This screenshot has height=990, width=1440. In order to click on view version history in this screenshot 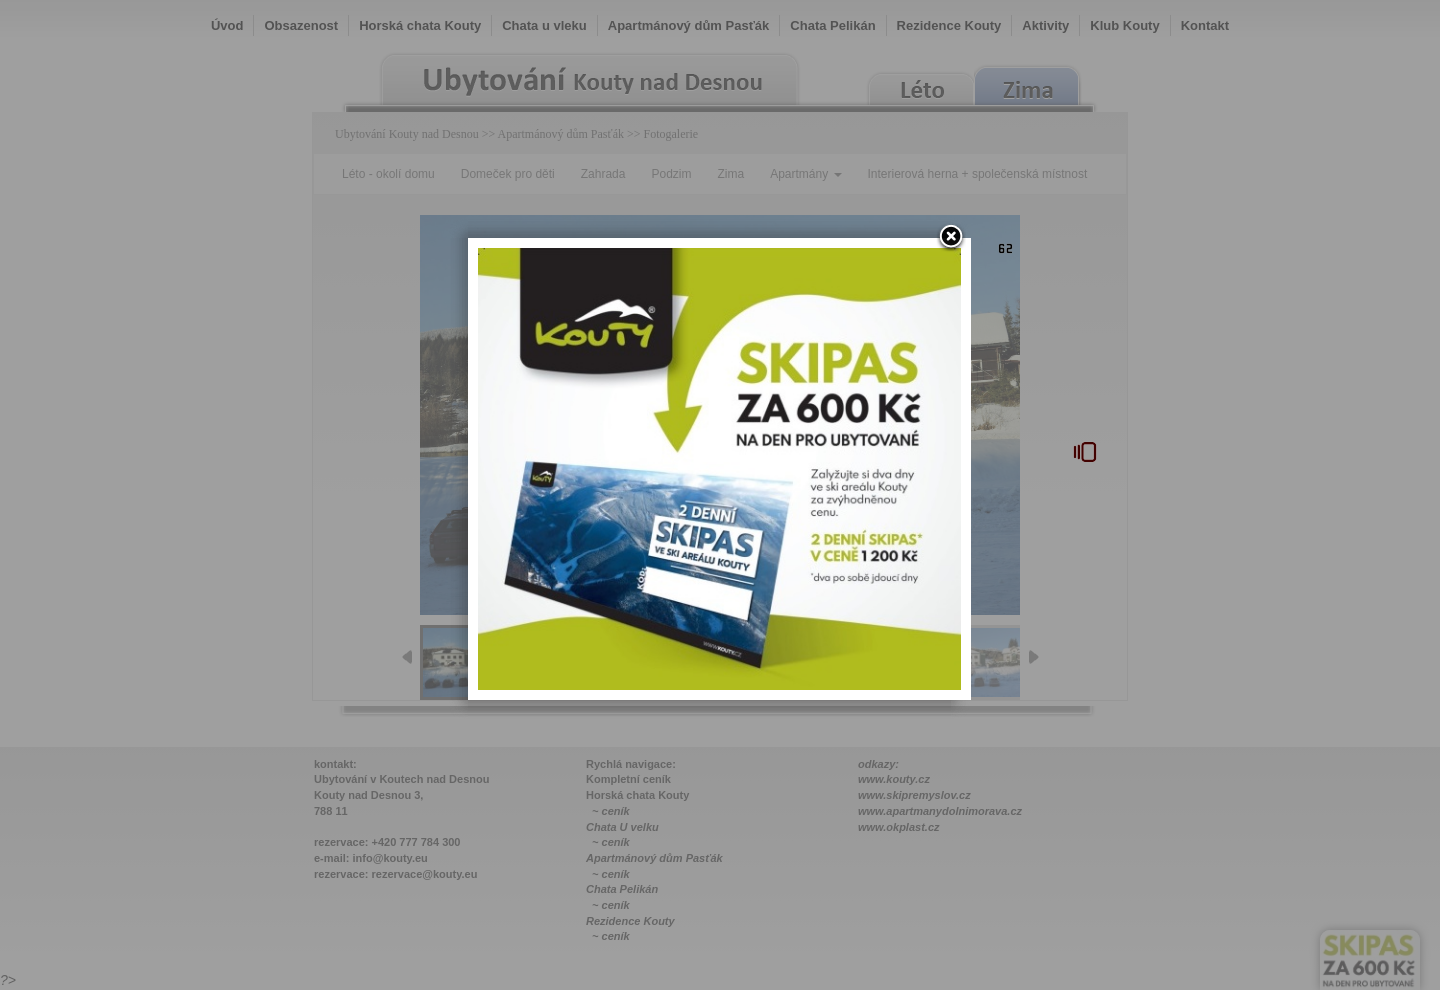, I will do `click(1085, 452)`.